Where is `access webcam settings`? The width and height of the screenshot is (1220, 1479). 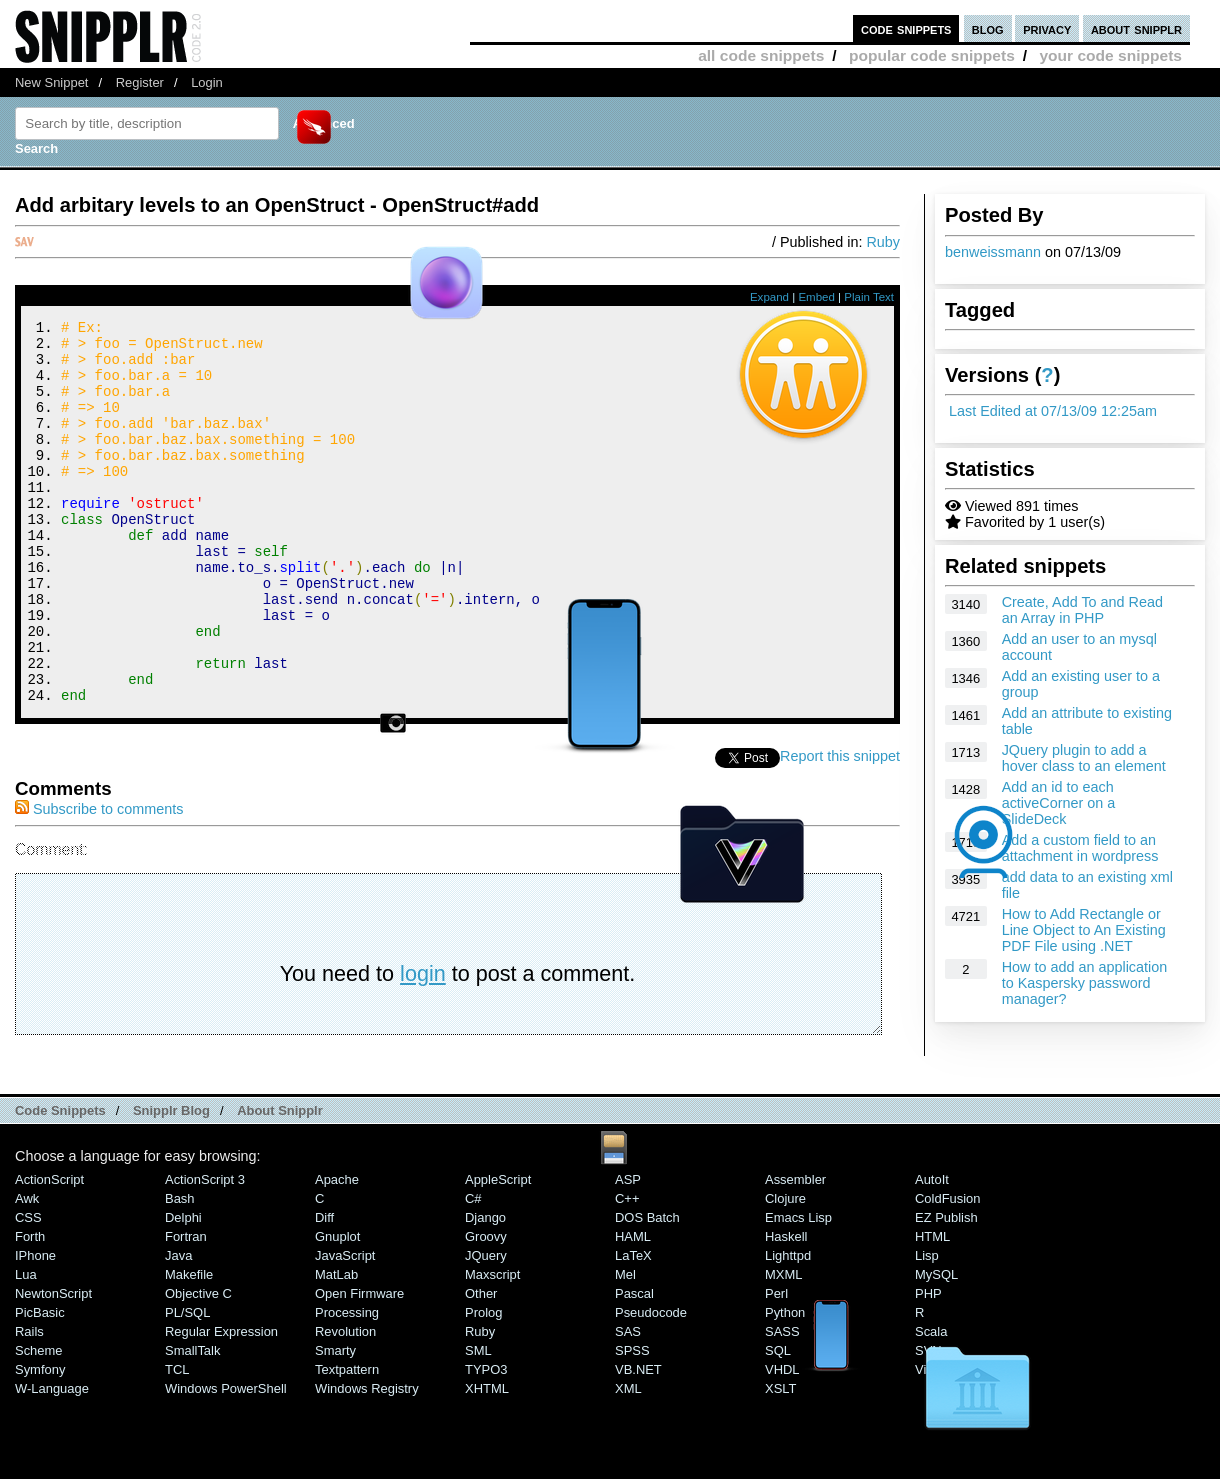 access webcam settings is located at coordinates (983, 839).